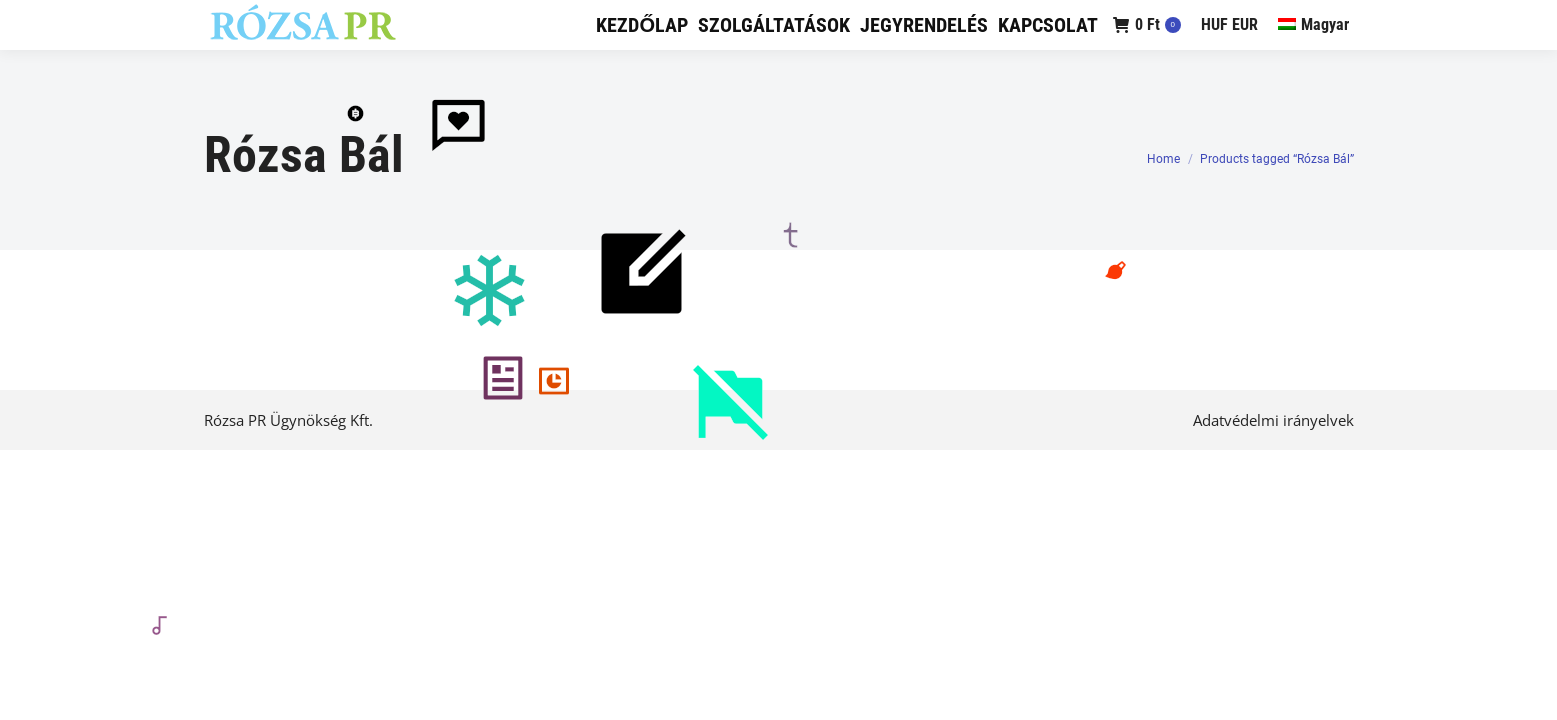  Describe the element at coordinates (458, 123) in the screenshot. I see `open favorite conversations` at that location.